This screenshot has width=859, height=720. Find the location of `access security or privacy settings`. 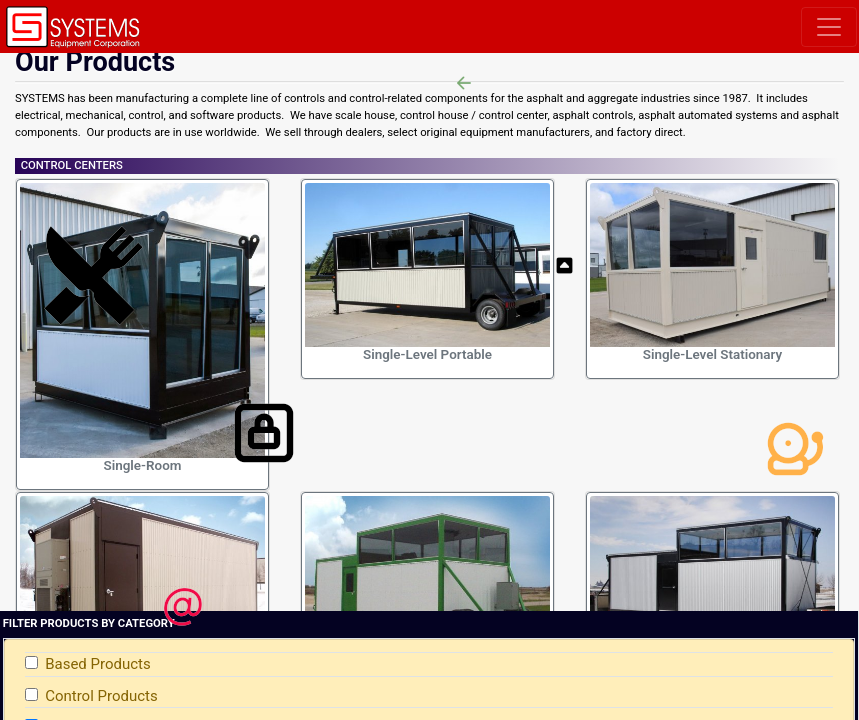

access security or privacy settings is located at coordinates (264, 433).